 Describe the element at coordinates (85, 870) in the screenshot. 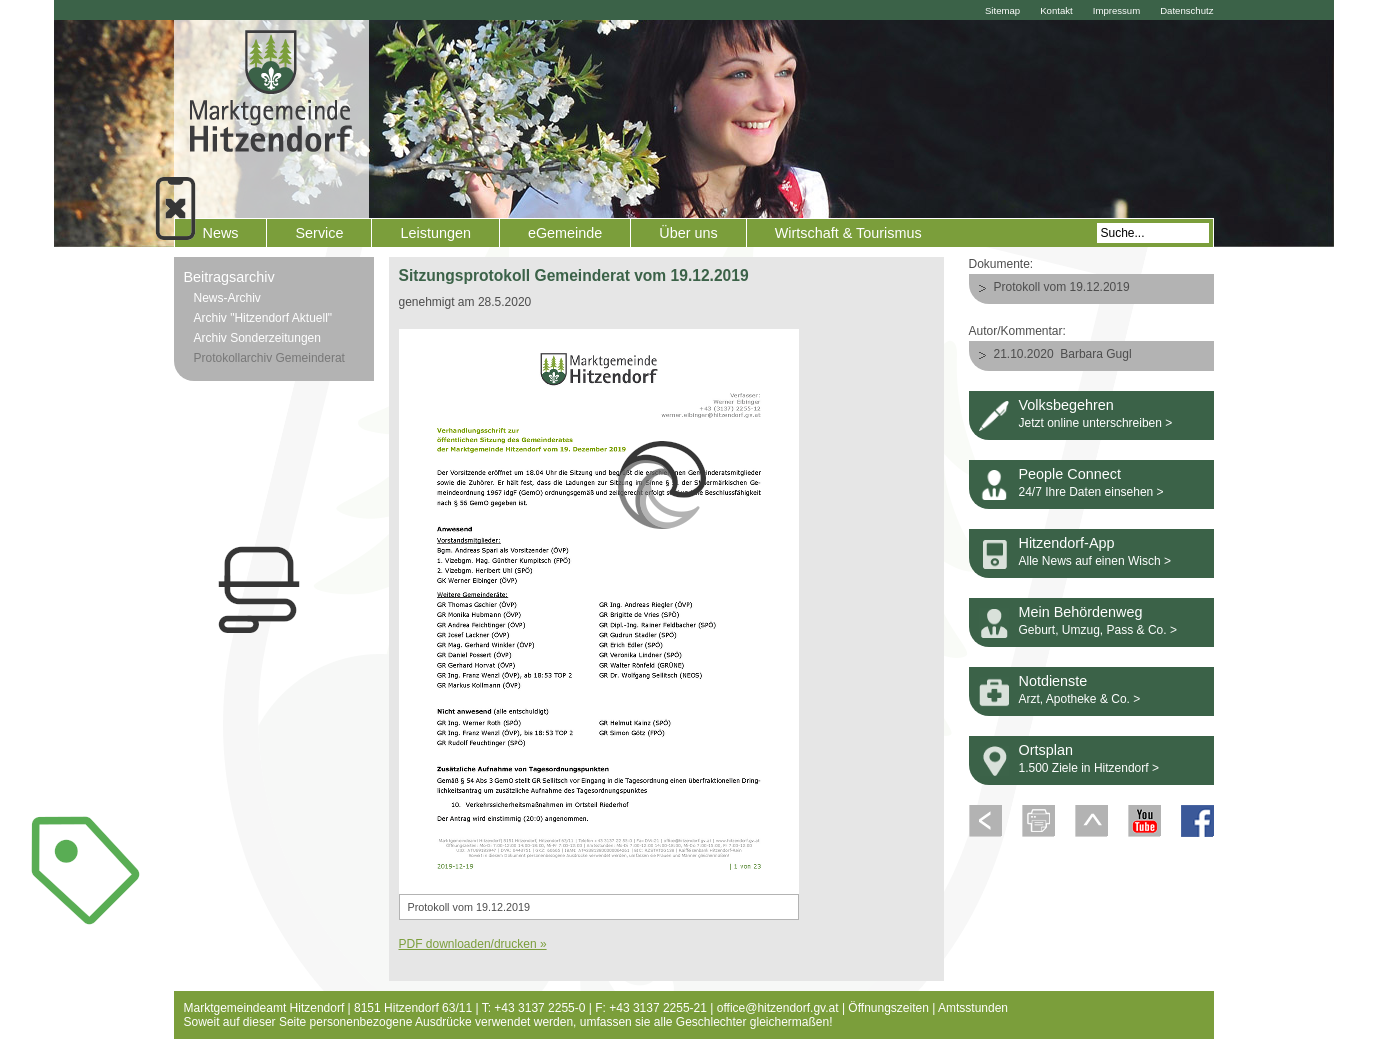

I see `add or edit tags for music tracks` at that location.